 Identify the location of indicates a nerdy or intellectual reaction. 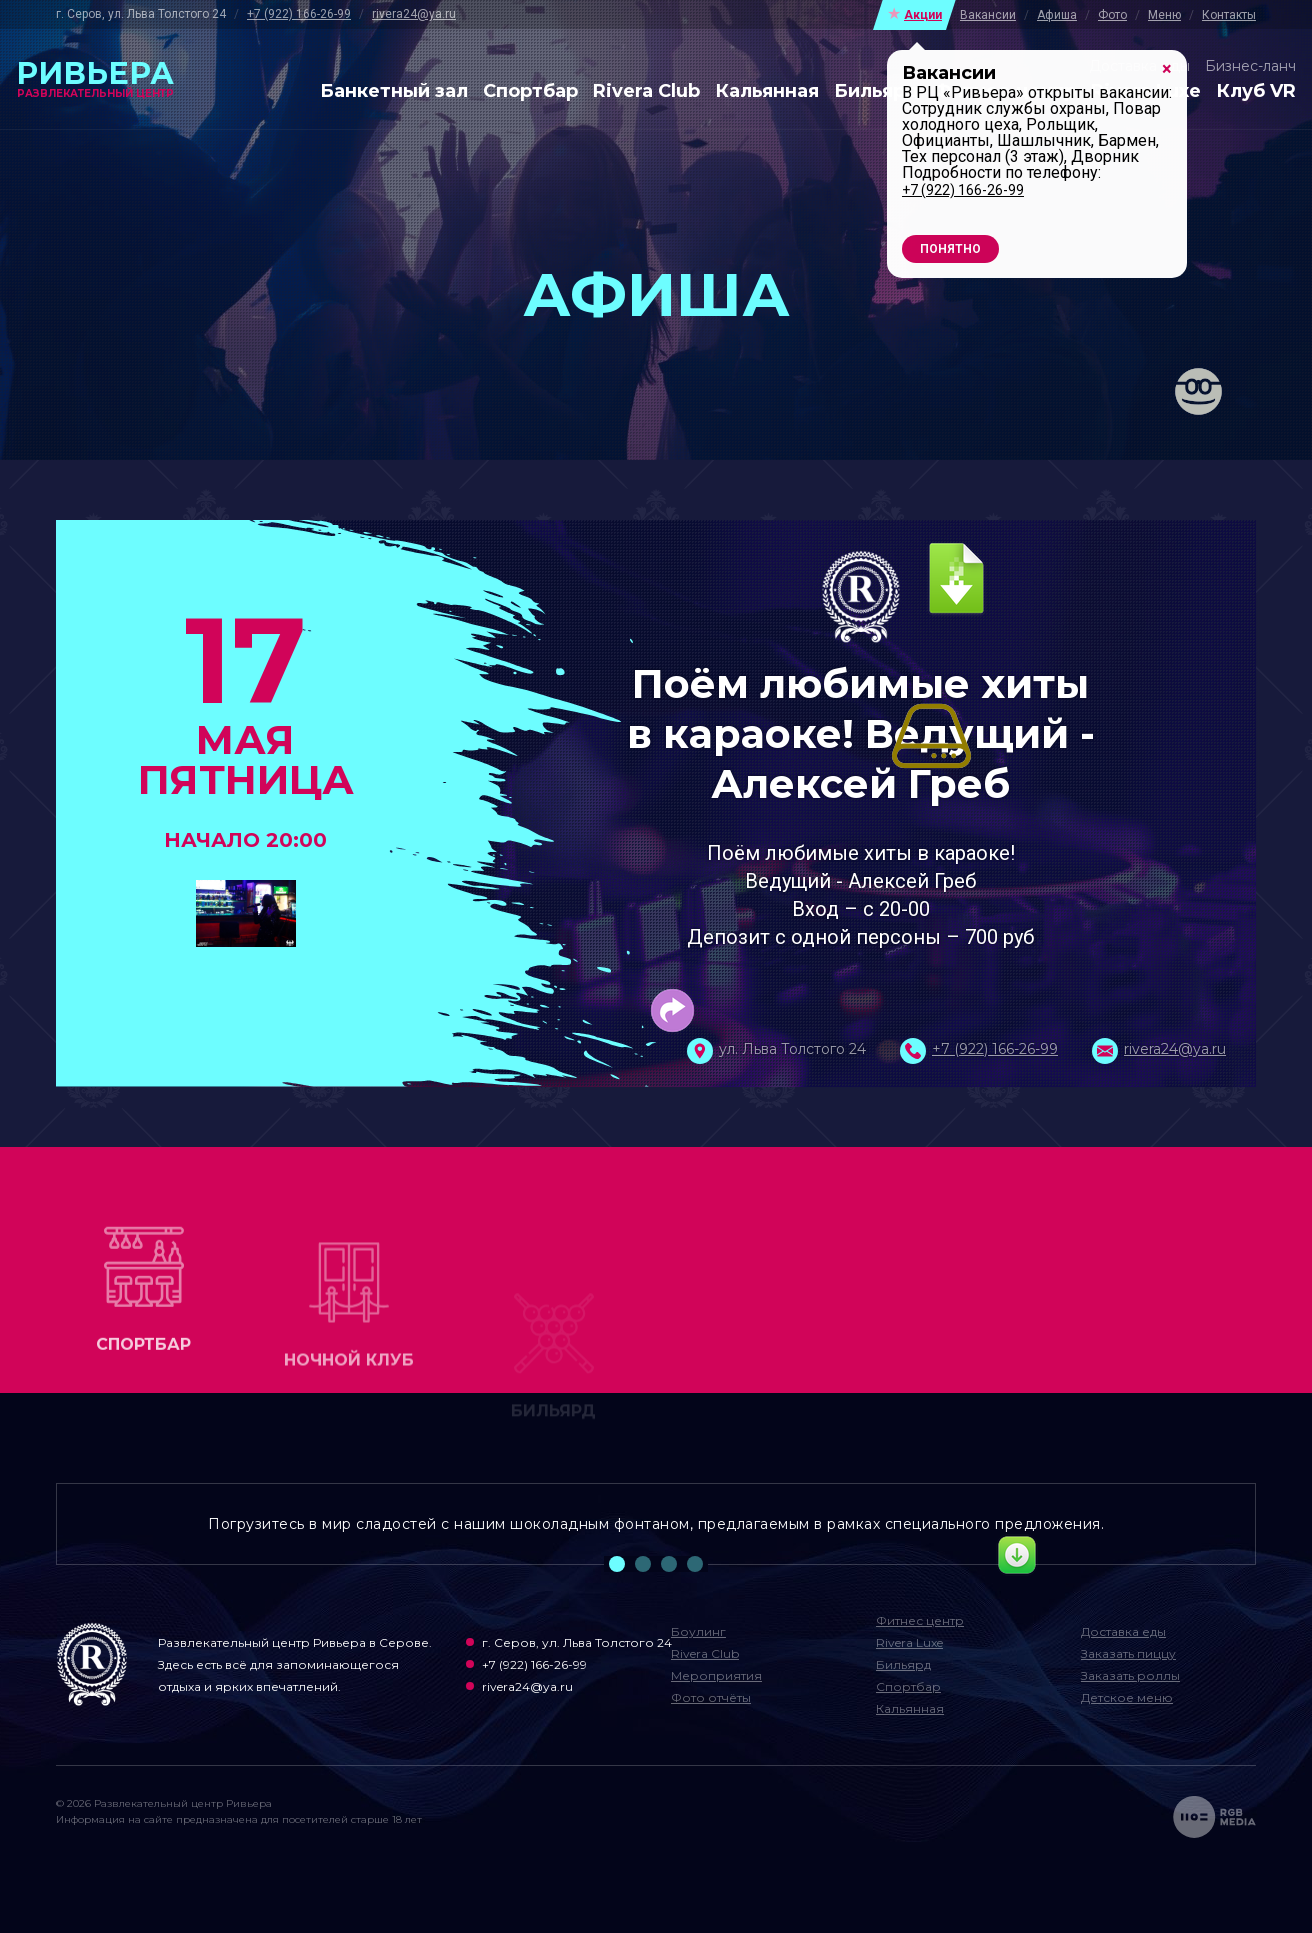
(1198, 391).